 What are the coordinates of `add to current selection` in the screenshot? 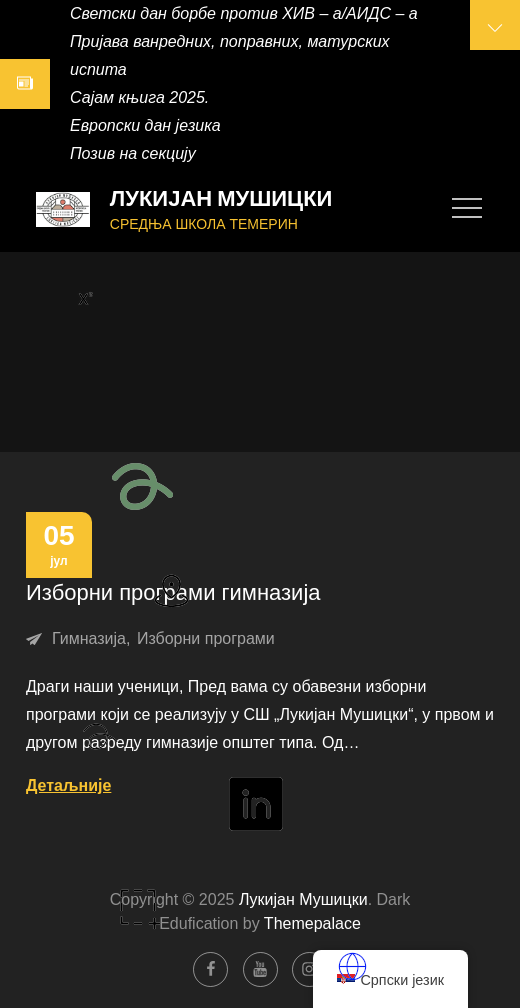 It's located at (138, 907).